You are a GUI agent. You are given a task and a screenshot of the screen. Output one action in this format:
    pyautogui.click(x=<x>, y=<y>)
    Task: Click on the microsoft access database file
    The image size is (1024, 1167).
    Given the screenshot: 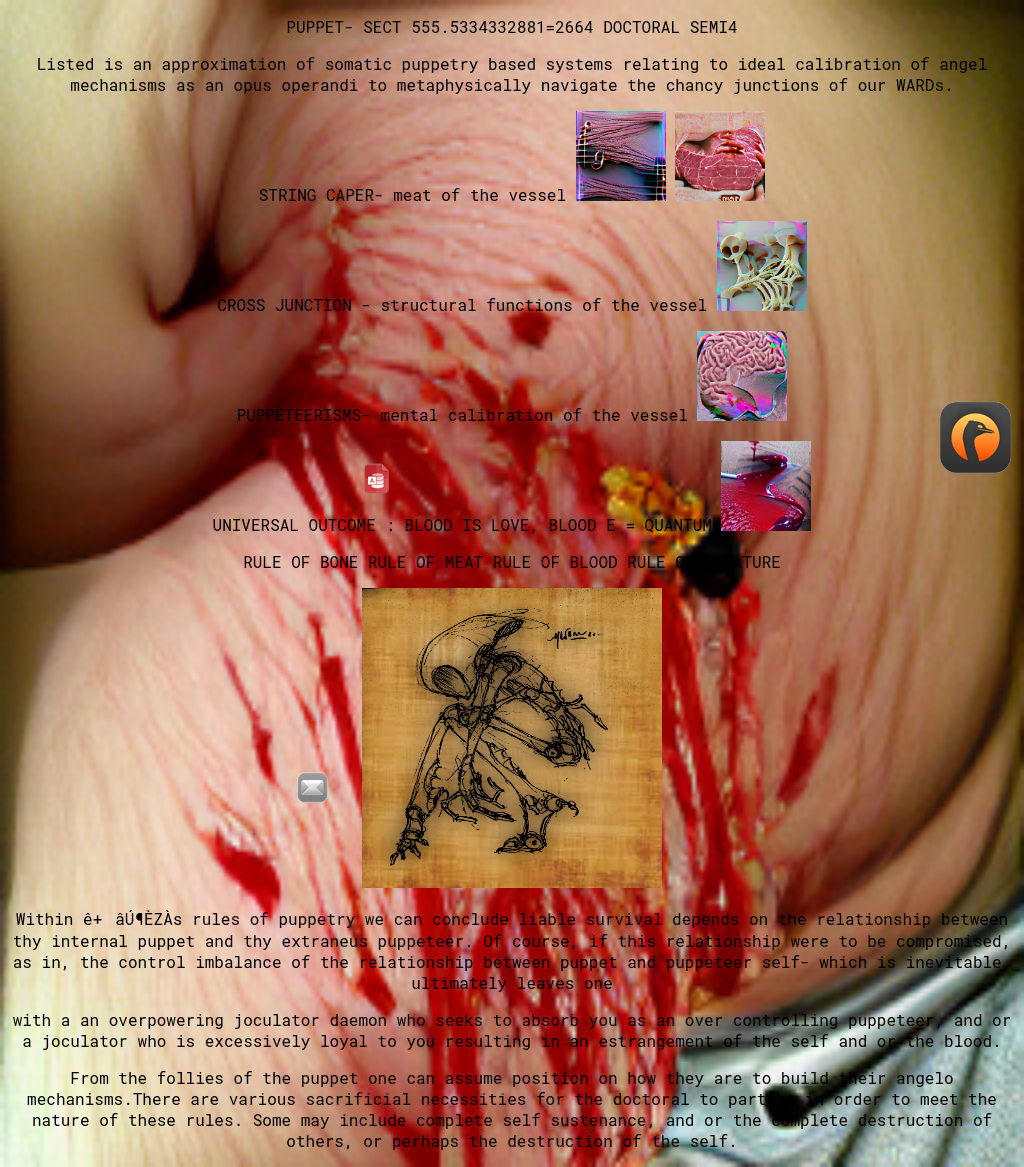 What is the action you would take?
    pyautogui.click(x=376, y=478)
    